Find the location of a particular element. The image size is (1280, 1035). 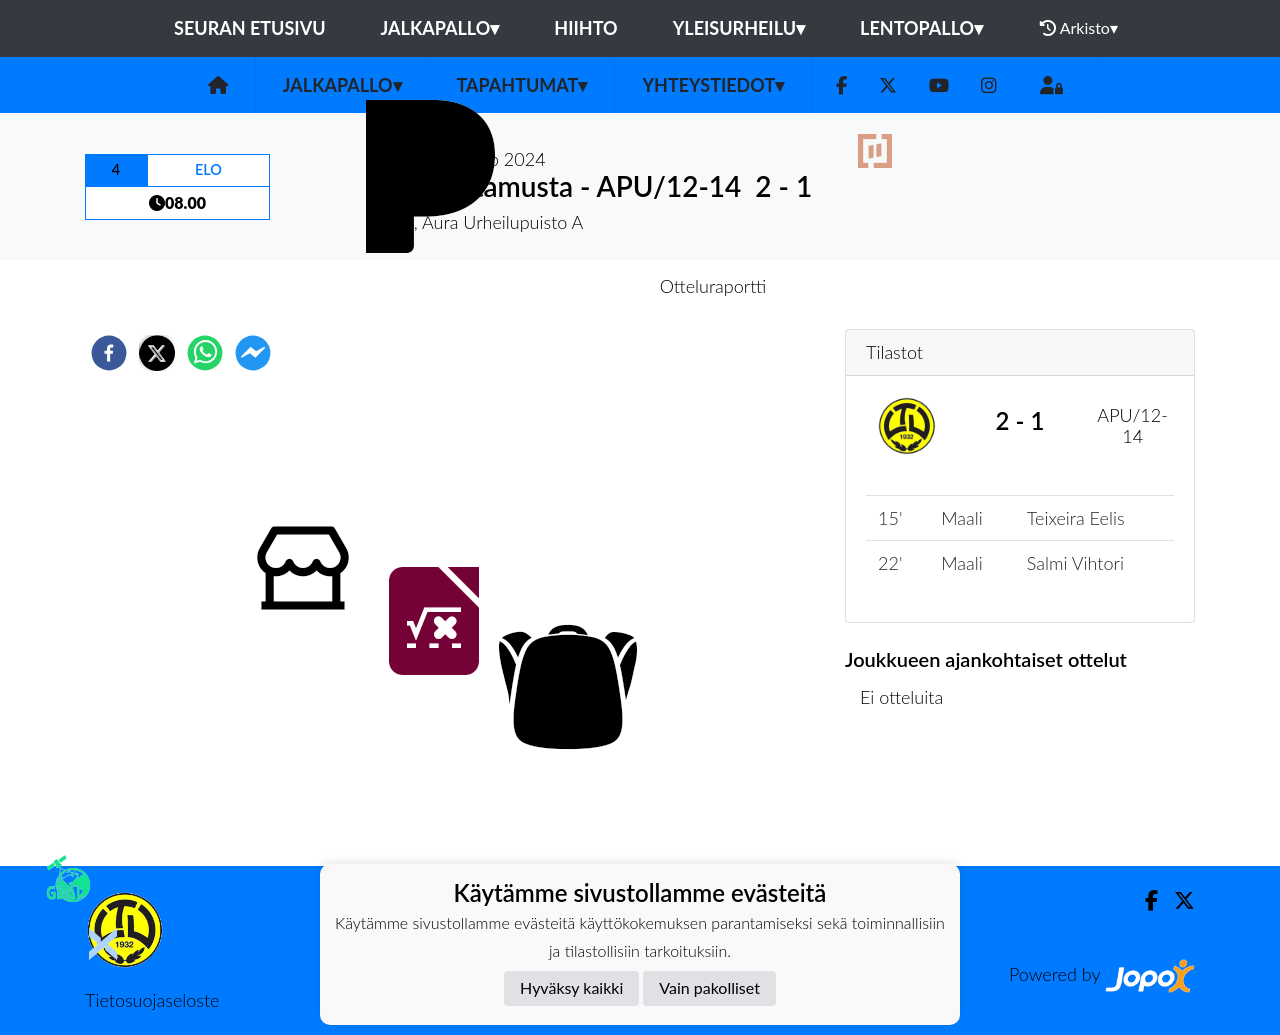

visit the online store is located at coordinates (303, 568).